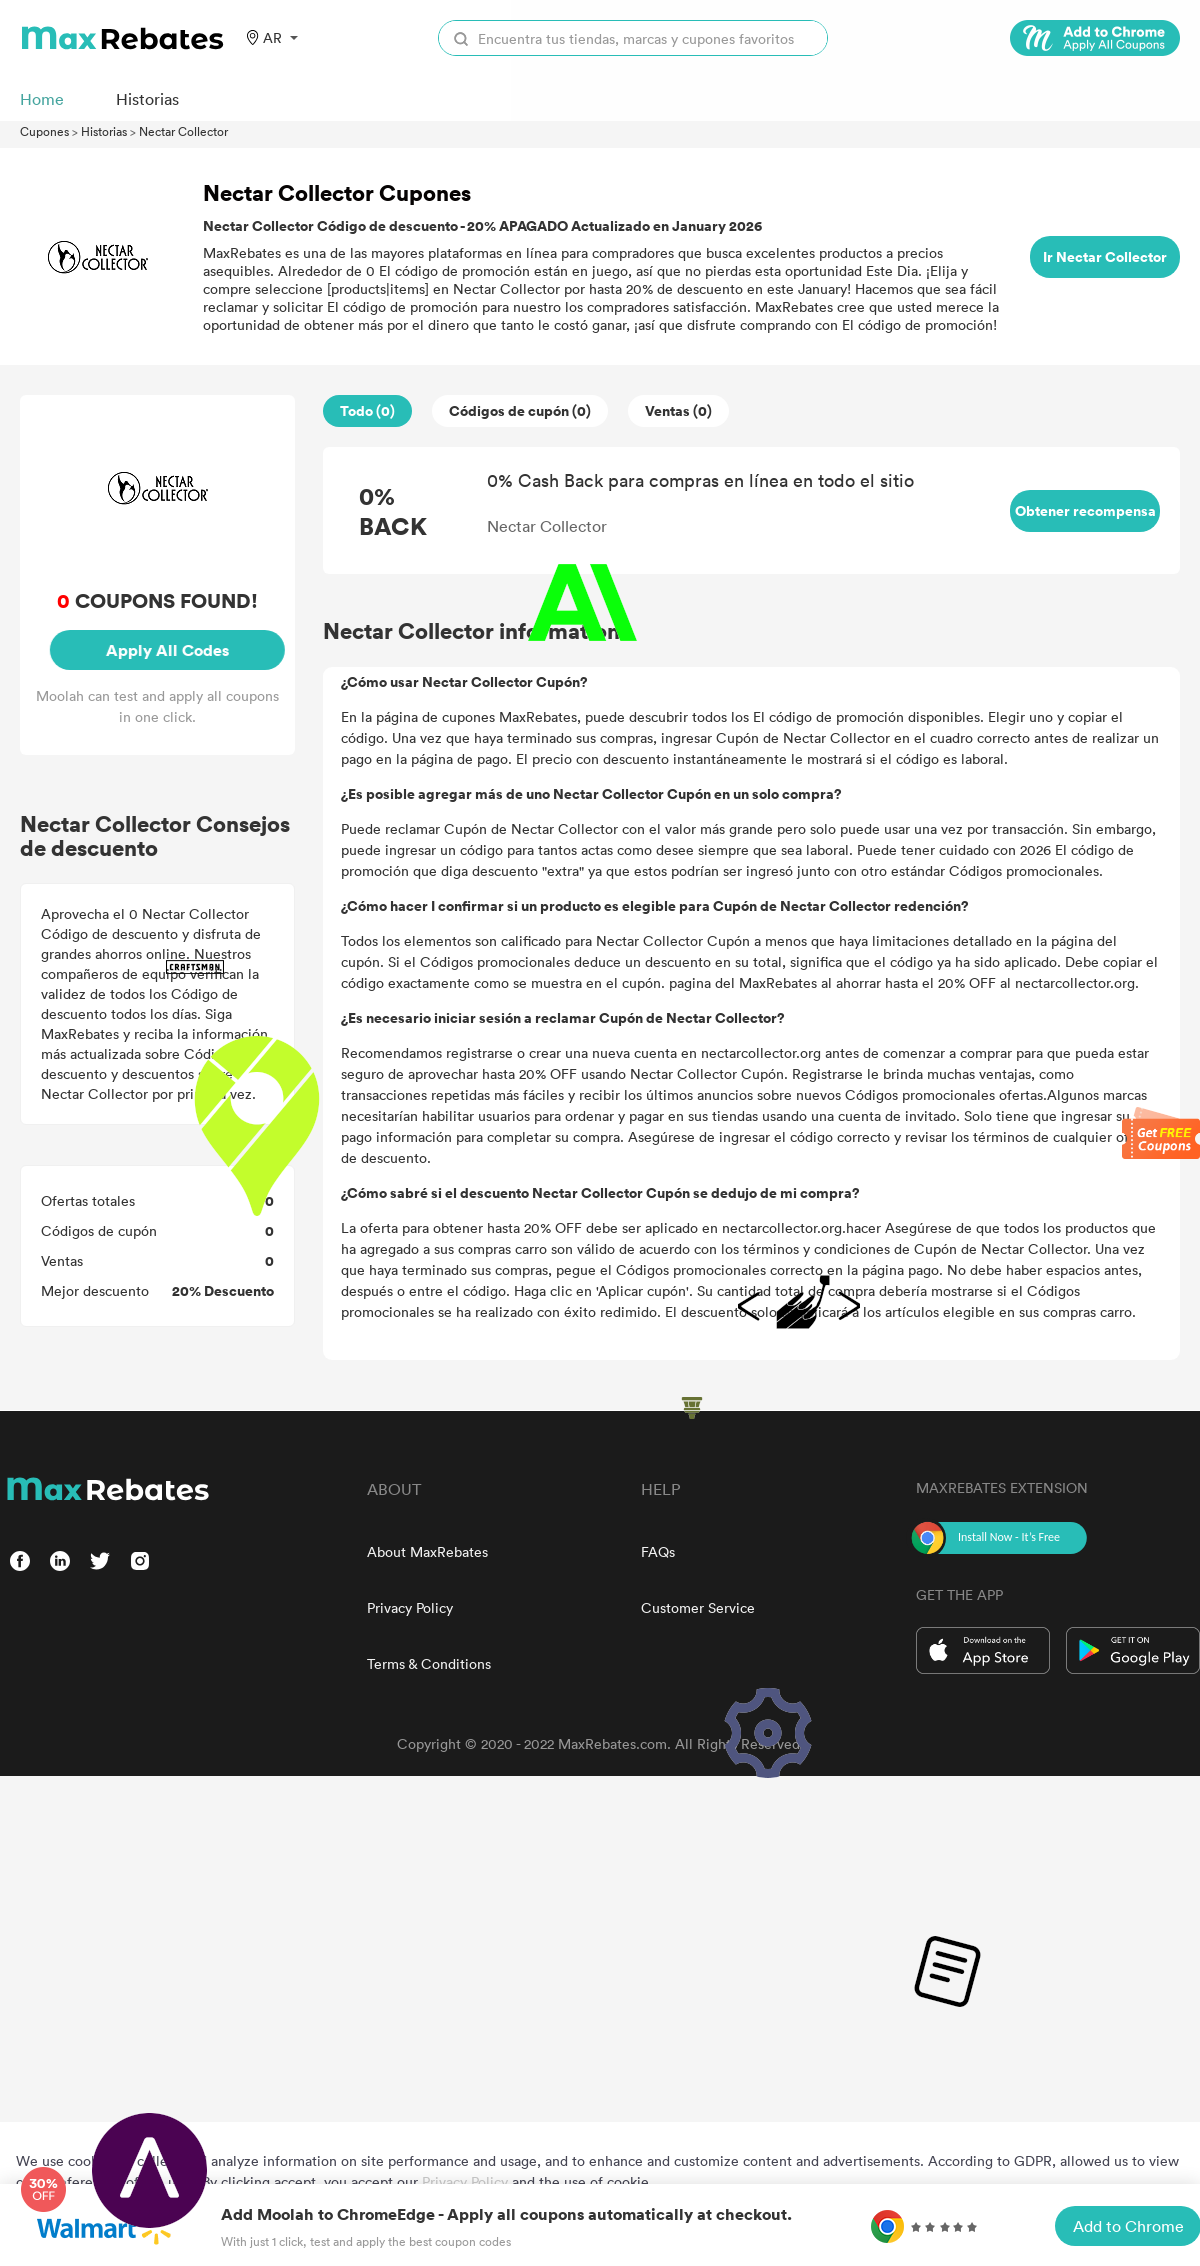 The width and height of the screenshot is (1200, 2266). What do you see at coordinates (947, 1971) in the screenshot?
I see `visit read.cv profile or portfolio` at bounding box center [947, 1971].